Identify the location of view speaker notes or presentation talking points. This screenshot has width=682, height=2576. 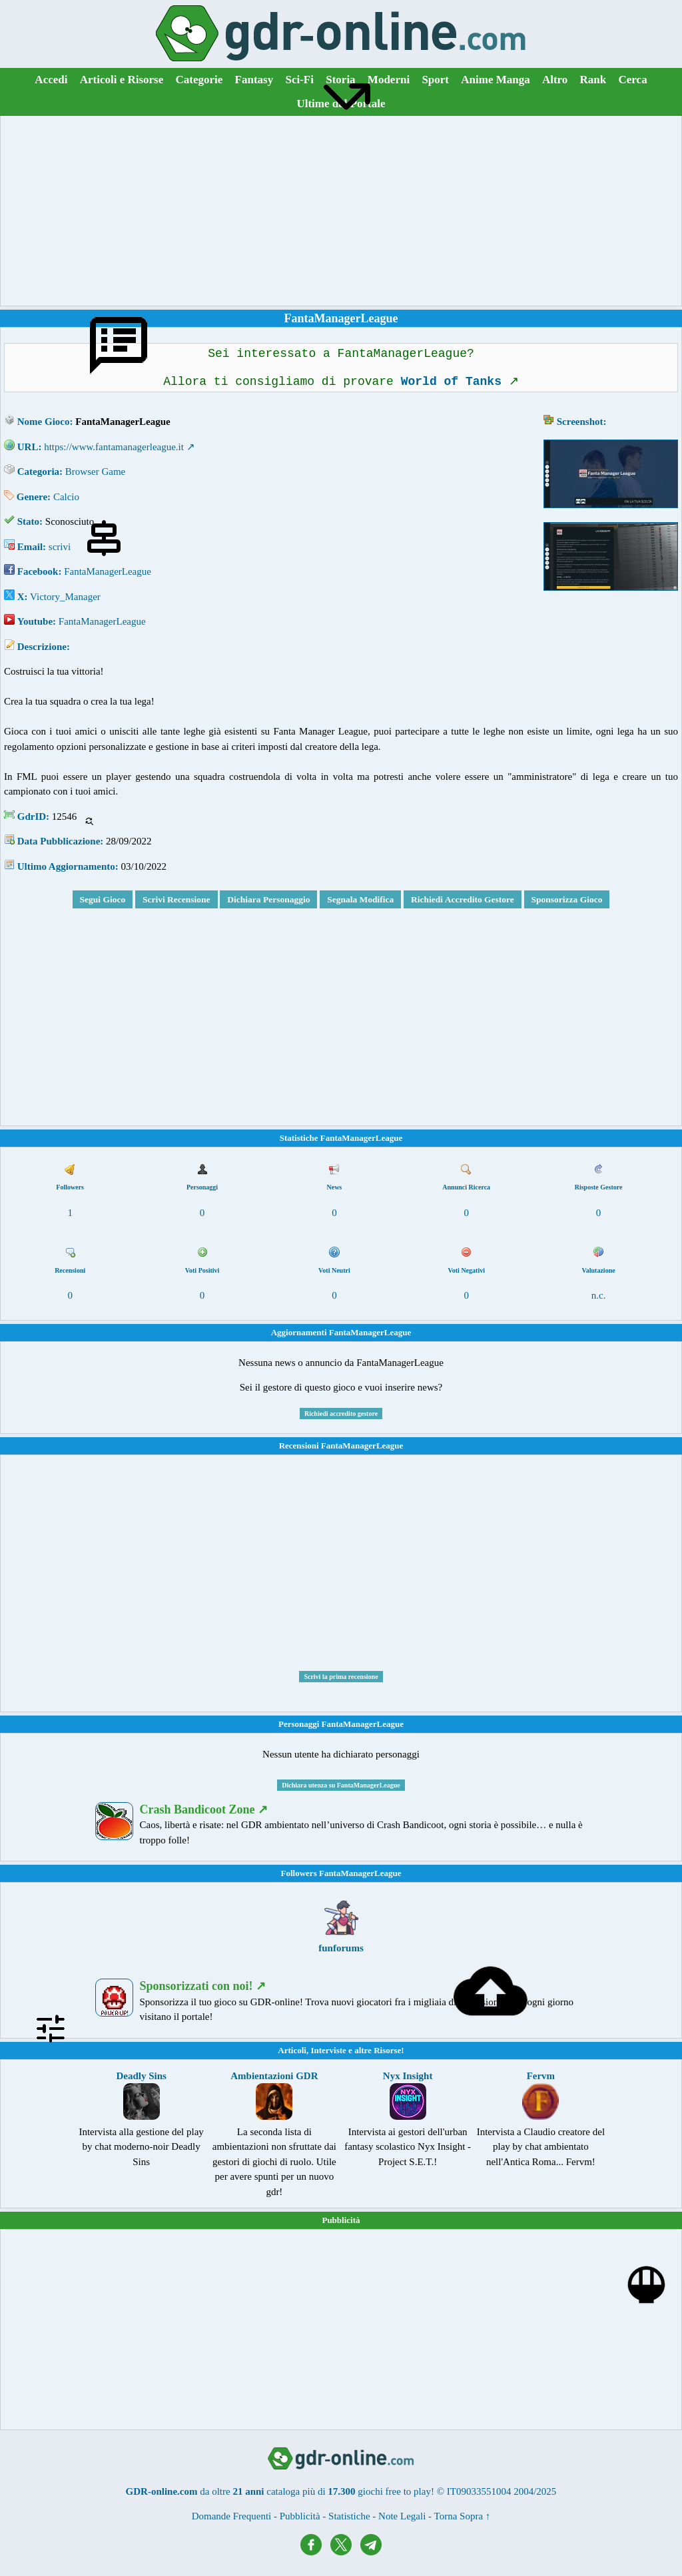
(119, 346).